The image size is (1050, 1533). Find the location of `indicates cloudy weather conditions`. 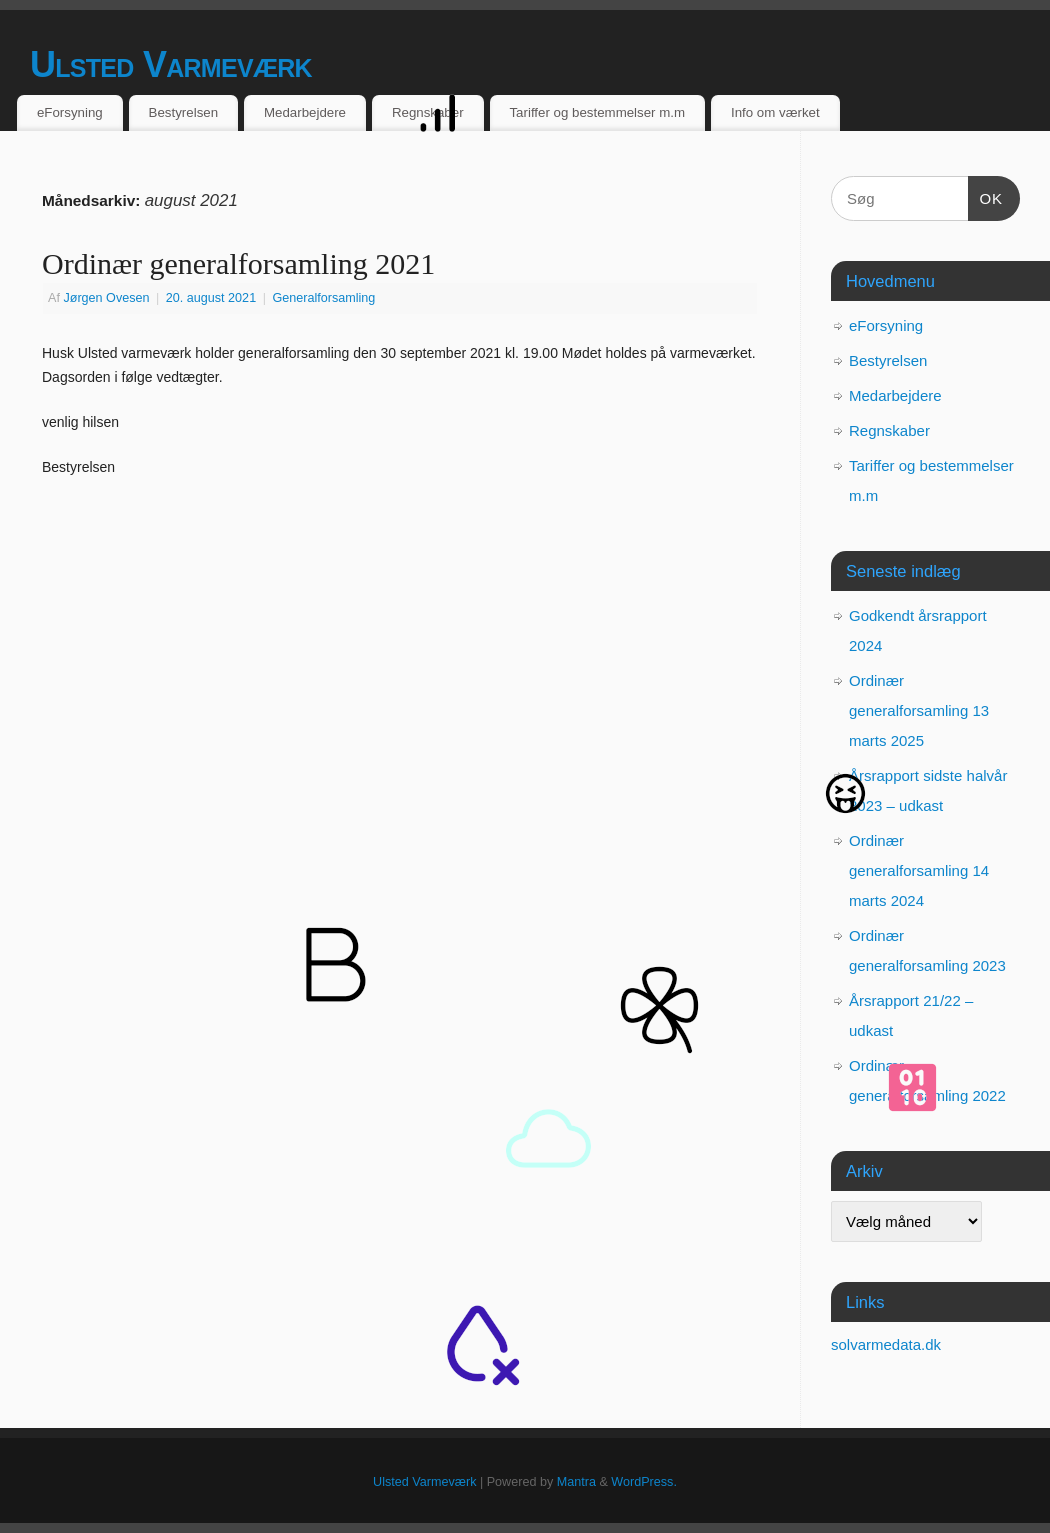

indicates cloudy weather conditions is located at coordinates (548, 1138).